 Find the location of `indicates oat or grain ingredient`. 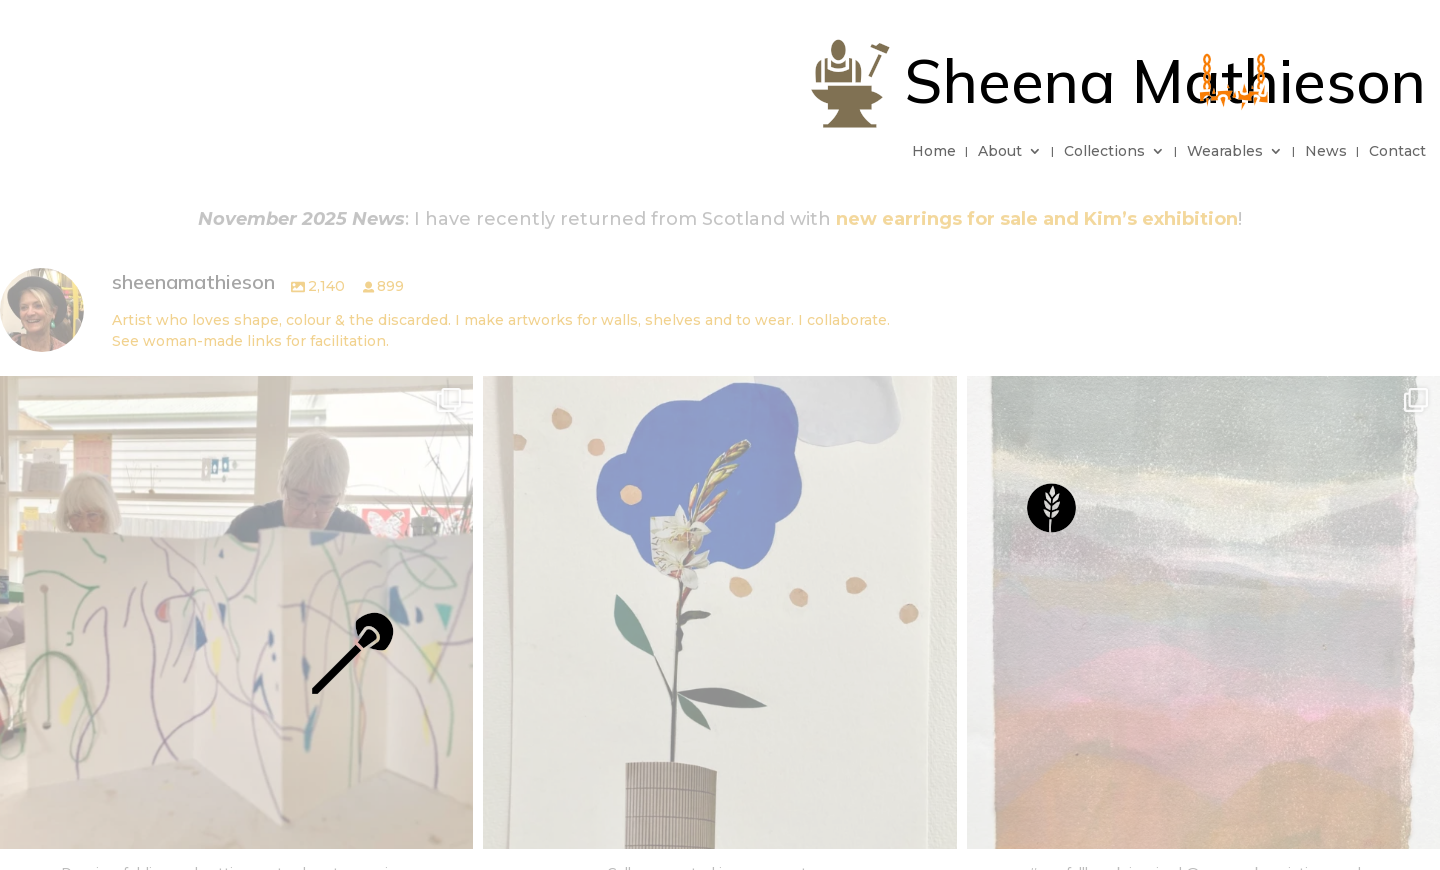

indicates oat or grain ingredient is located at coordinates (1051, 507).